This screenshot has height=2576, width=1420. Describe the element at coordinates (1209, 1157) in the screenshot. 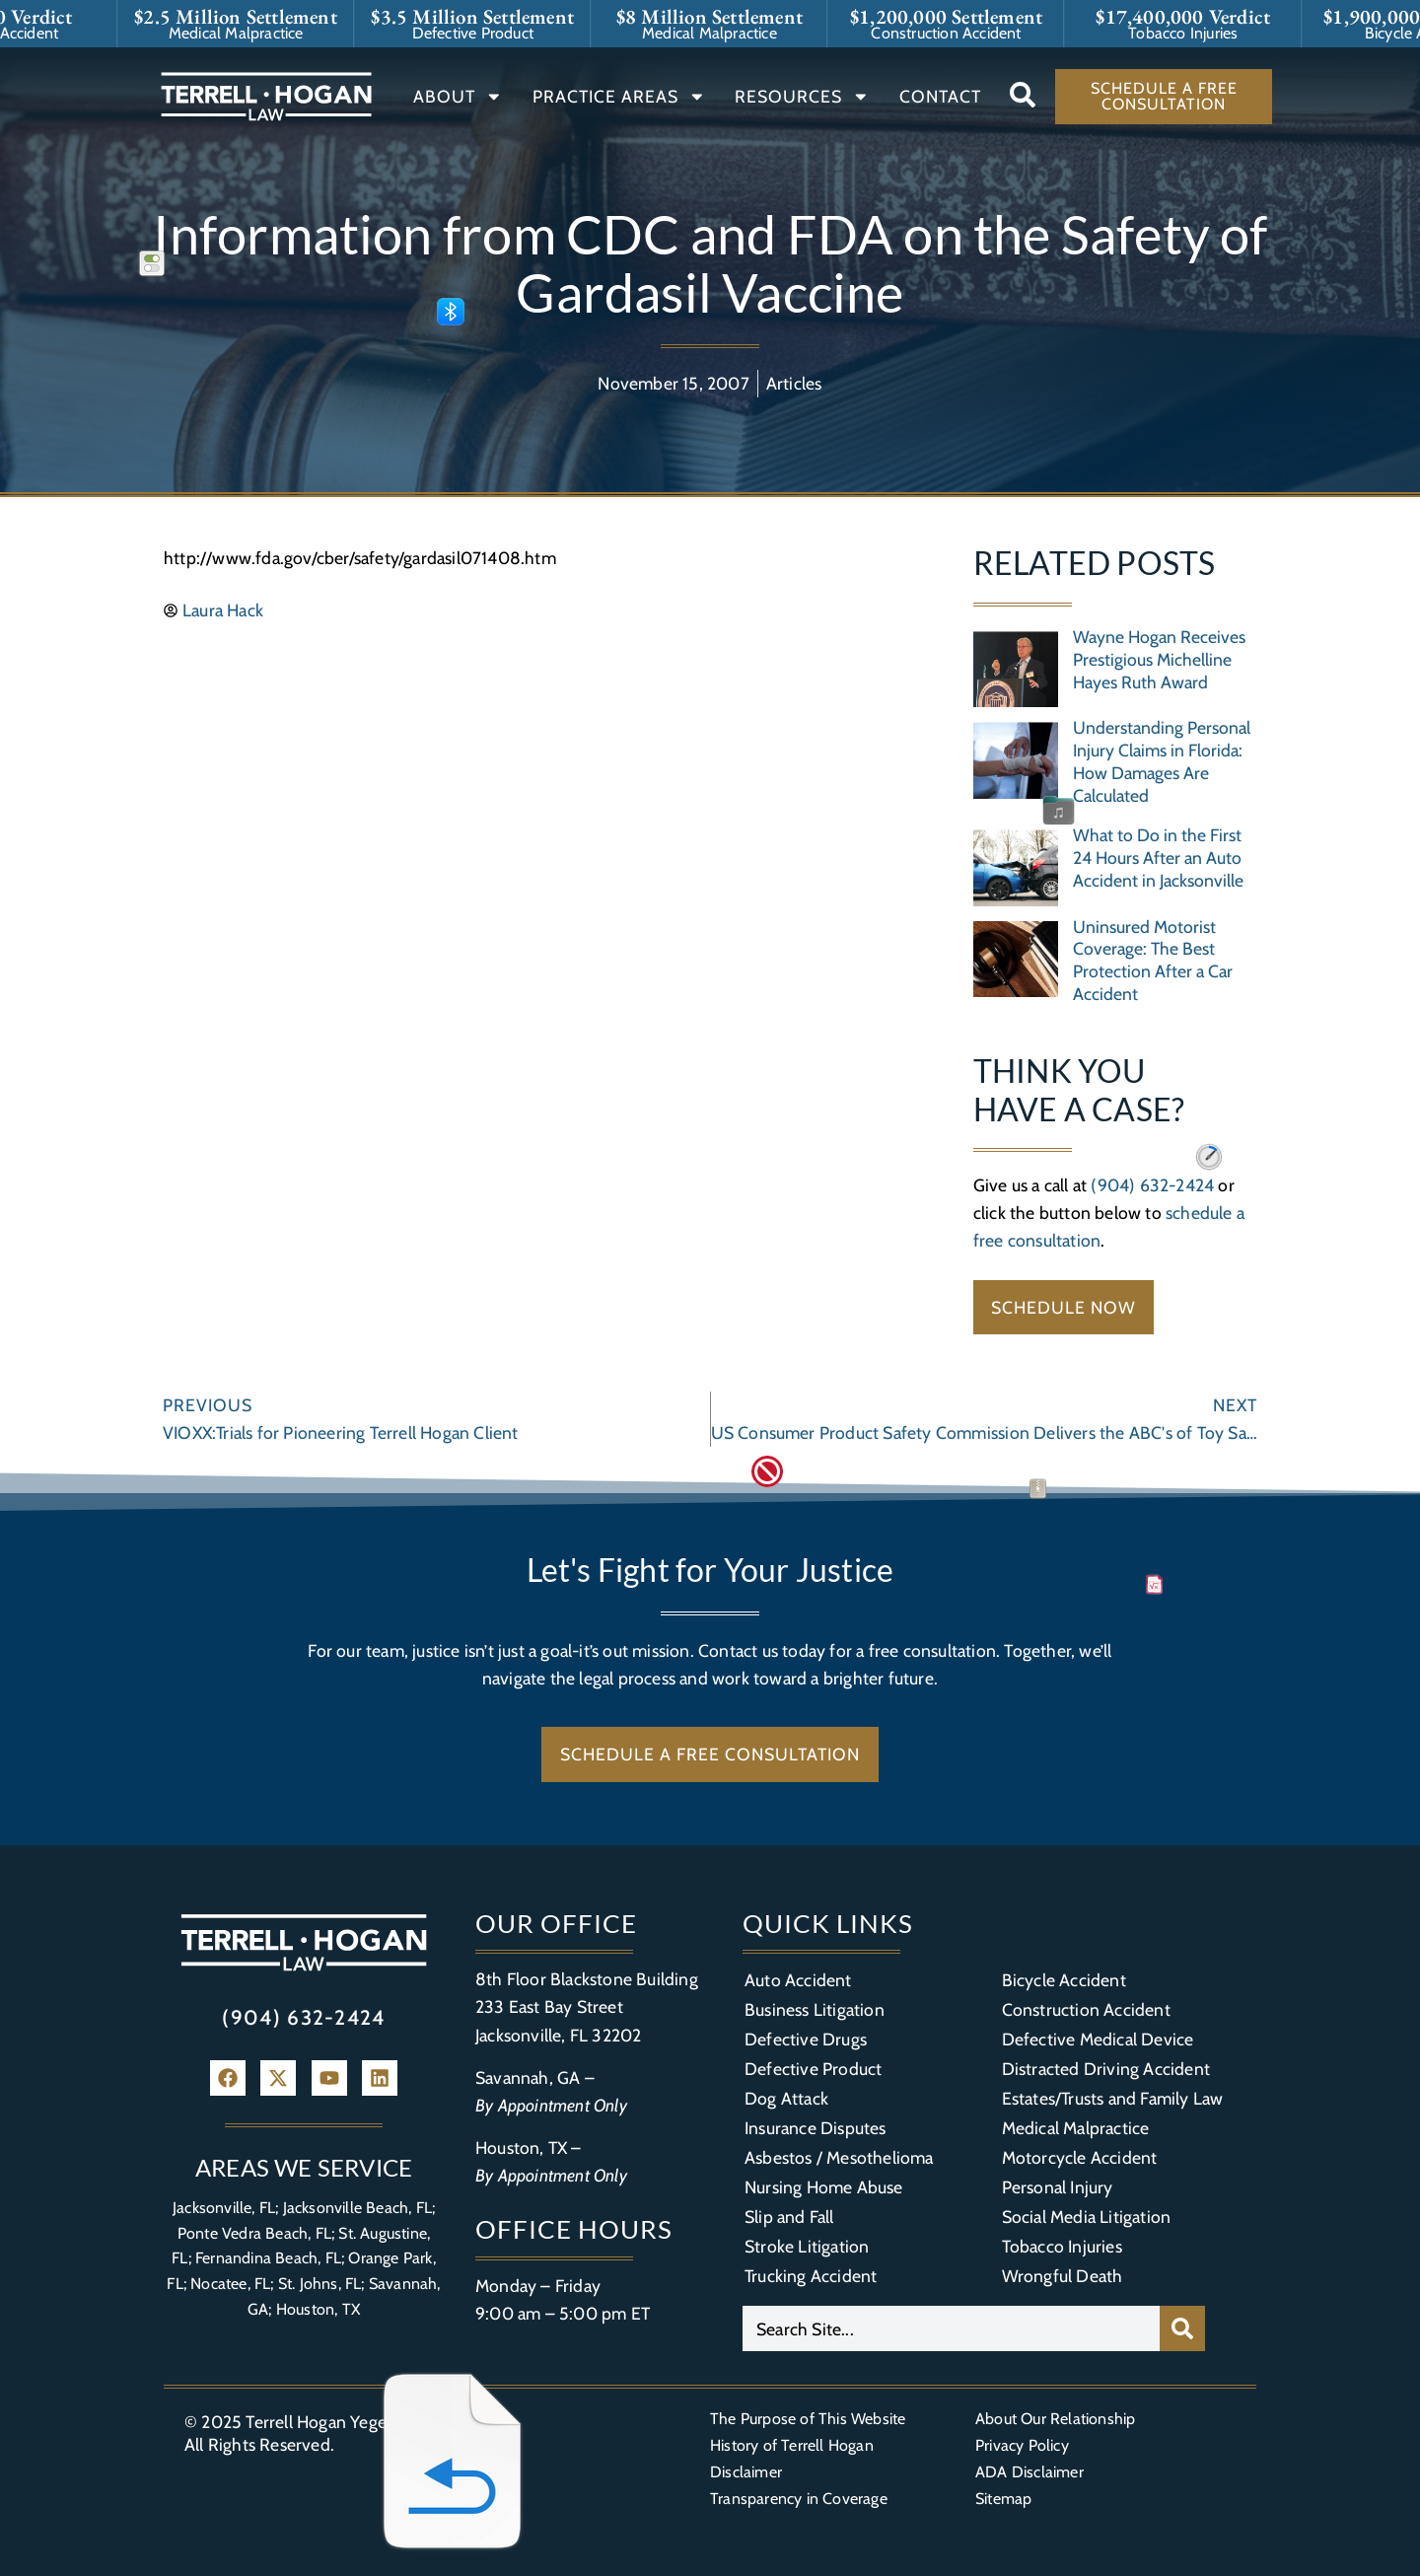

I see `open sysprof system profiler` at that location.